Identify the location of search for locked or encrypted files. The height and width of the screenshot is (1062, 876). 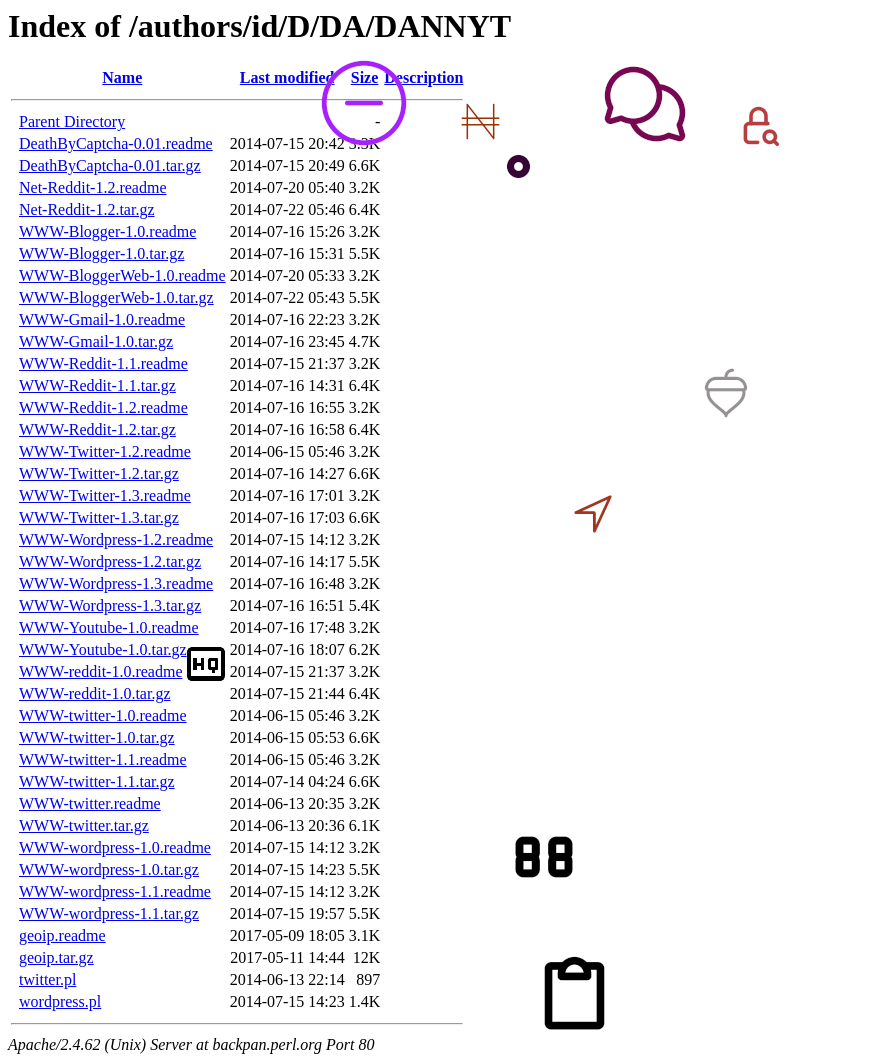
(758, 125).